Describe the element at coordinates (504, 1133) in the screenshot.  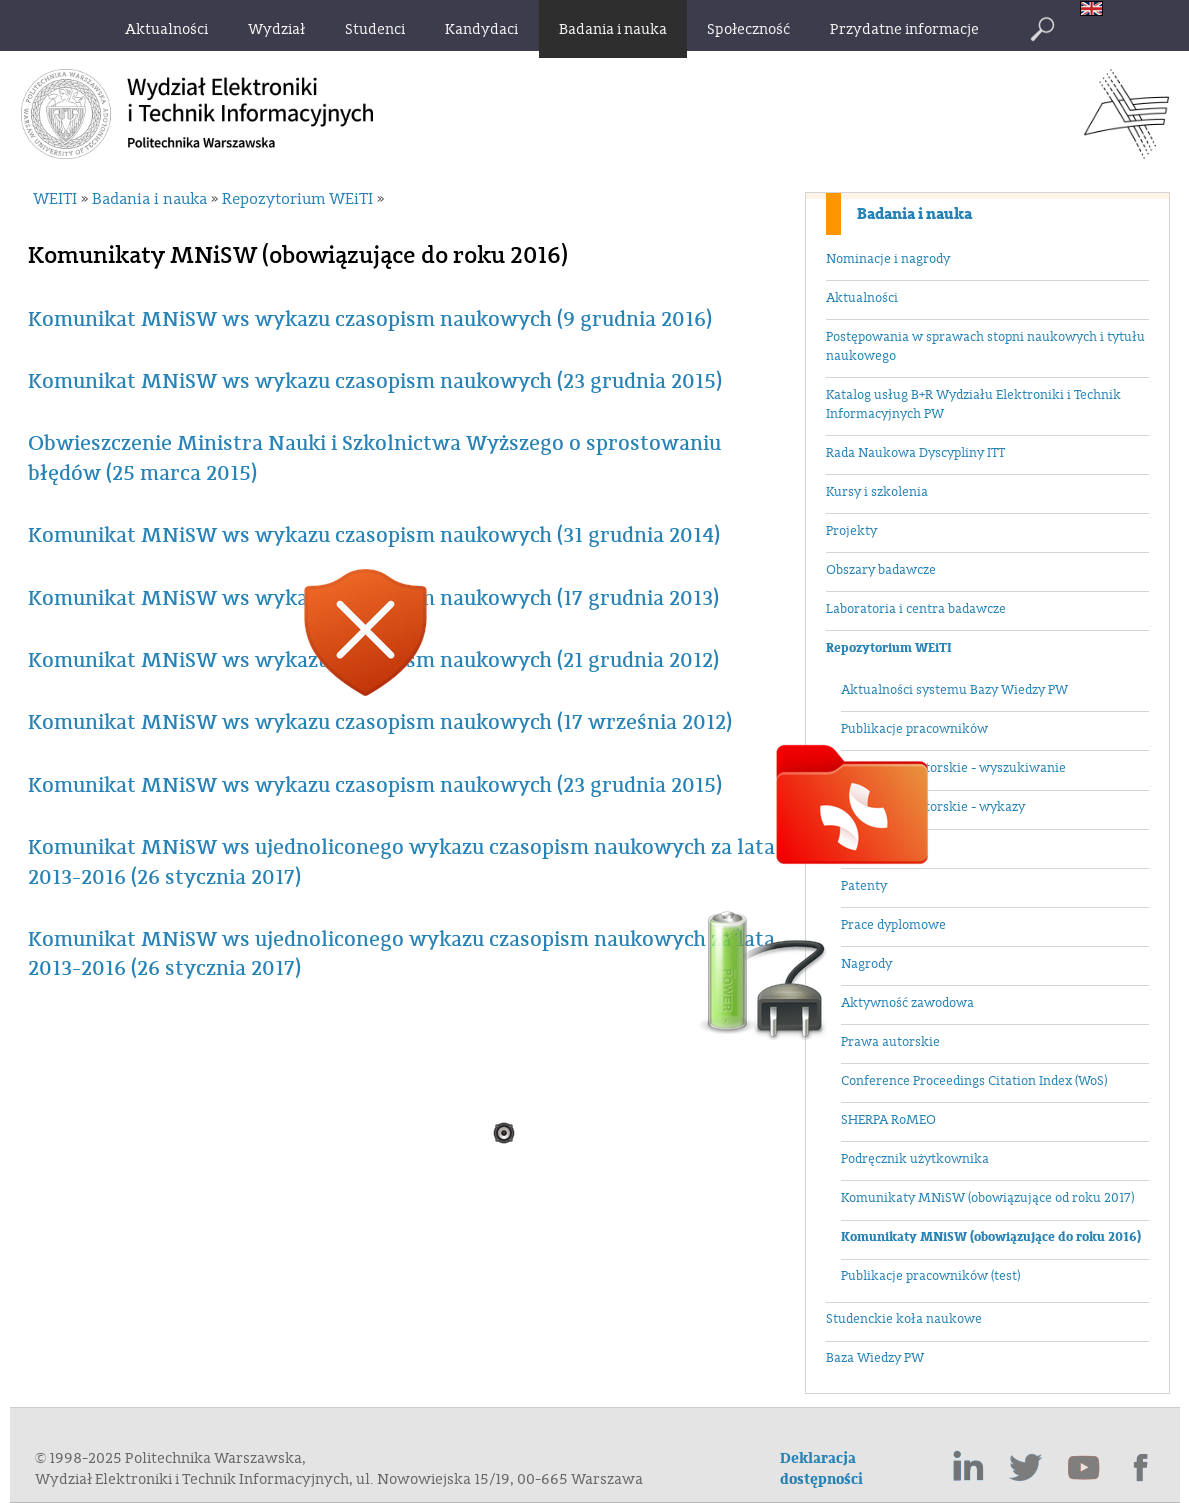
I see `adjust speaker or audio output settings` at that location.